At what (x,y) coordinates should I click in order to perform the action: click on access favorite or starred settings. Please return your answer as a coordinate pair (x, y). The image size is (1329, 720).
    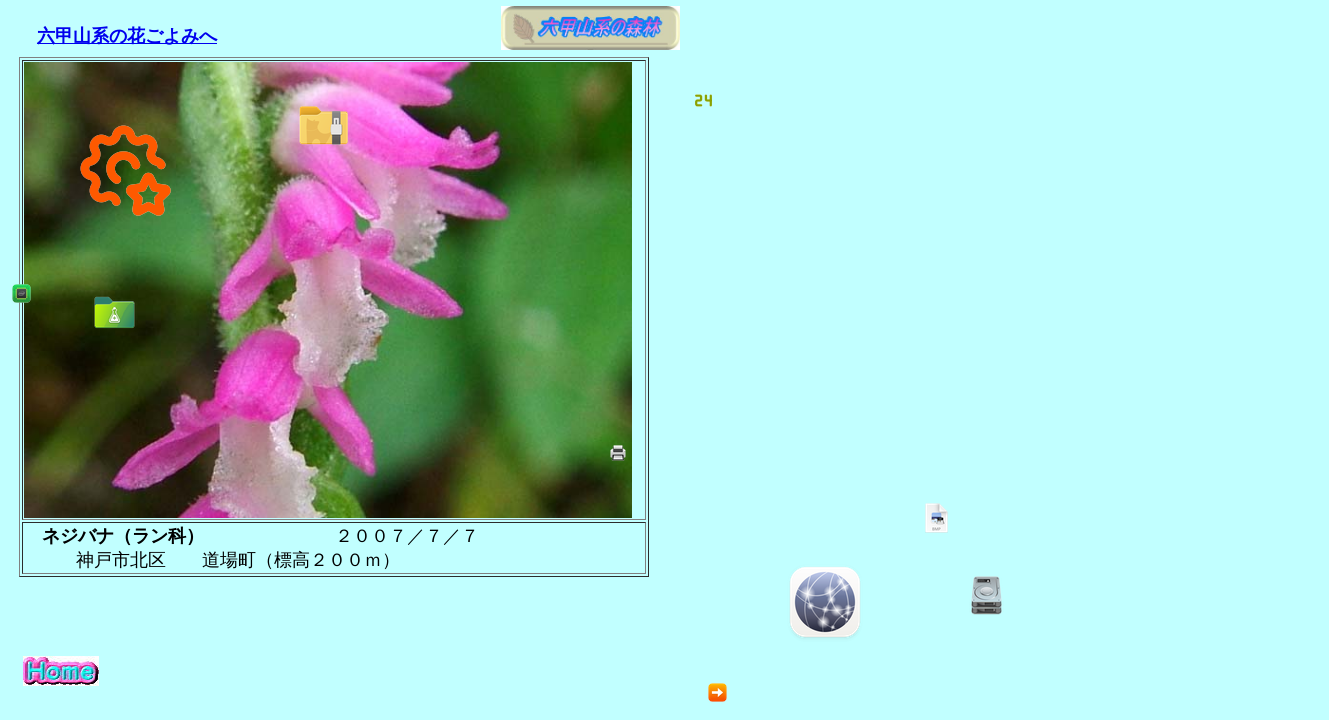
    Looking at the image, I should click on (123, 168).